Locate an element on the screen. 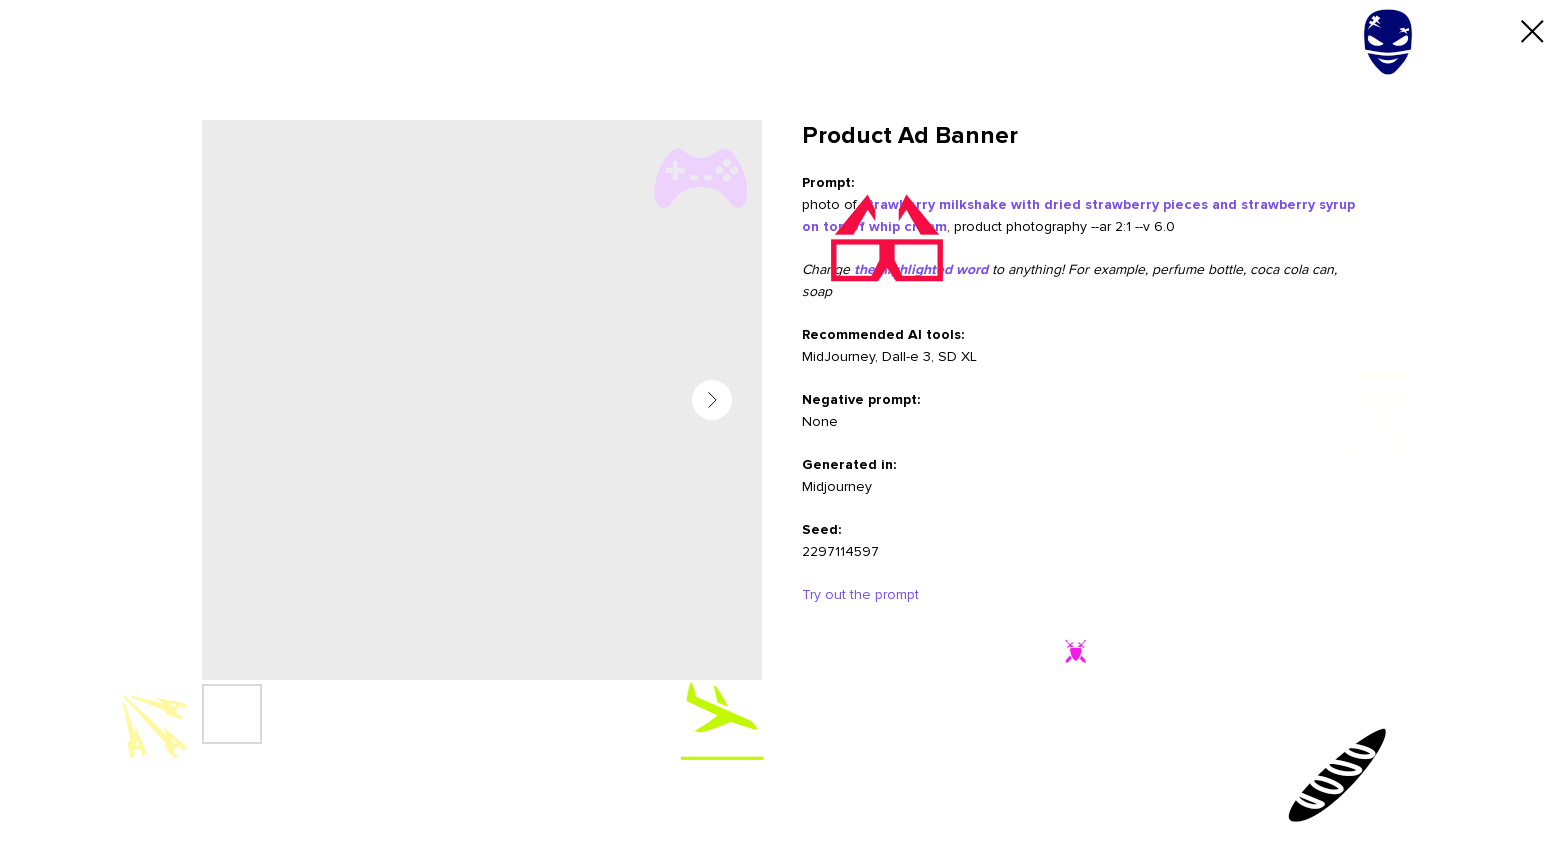  select a villain or antagonist character is located at coordinates (1388, 42).